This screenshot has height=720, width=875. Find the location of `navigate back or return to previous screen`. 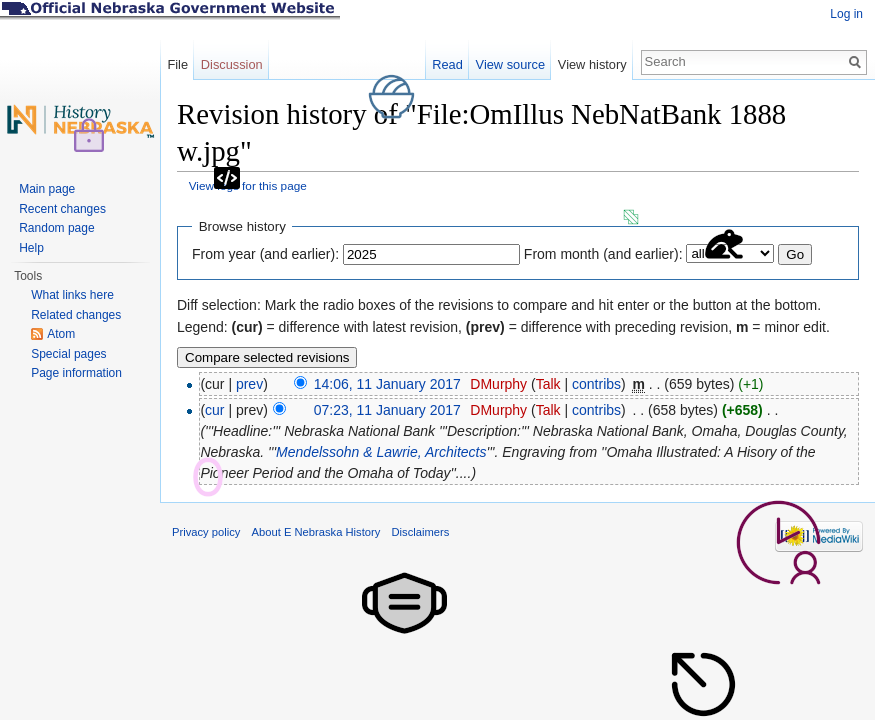

navigate back or return to previous screen is located at coordinates (703, 684).